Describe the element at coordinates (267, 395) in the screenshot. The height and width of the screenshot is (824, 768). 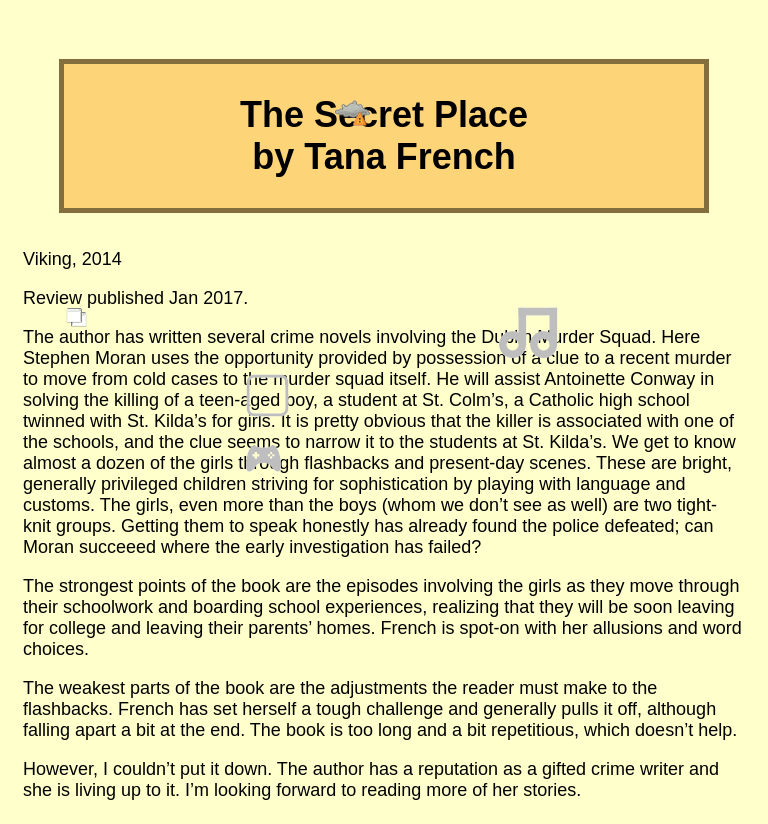
I see `unchecked checkbox state` at that location.